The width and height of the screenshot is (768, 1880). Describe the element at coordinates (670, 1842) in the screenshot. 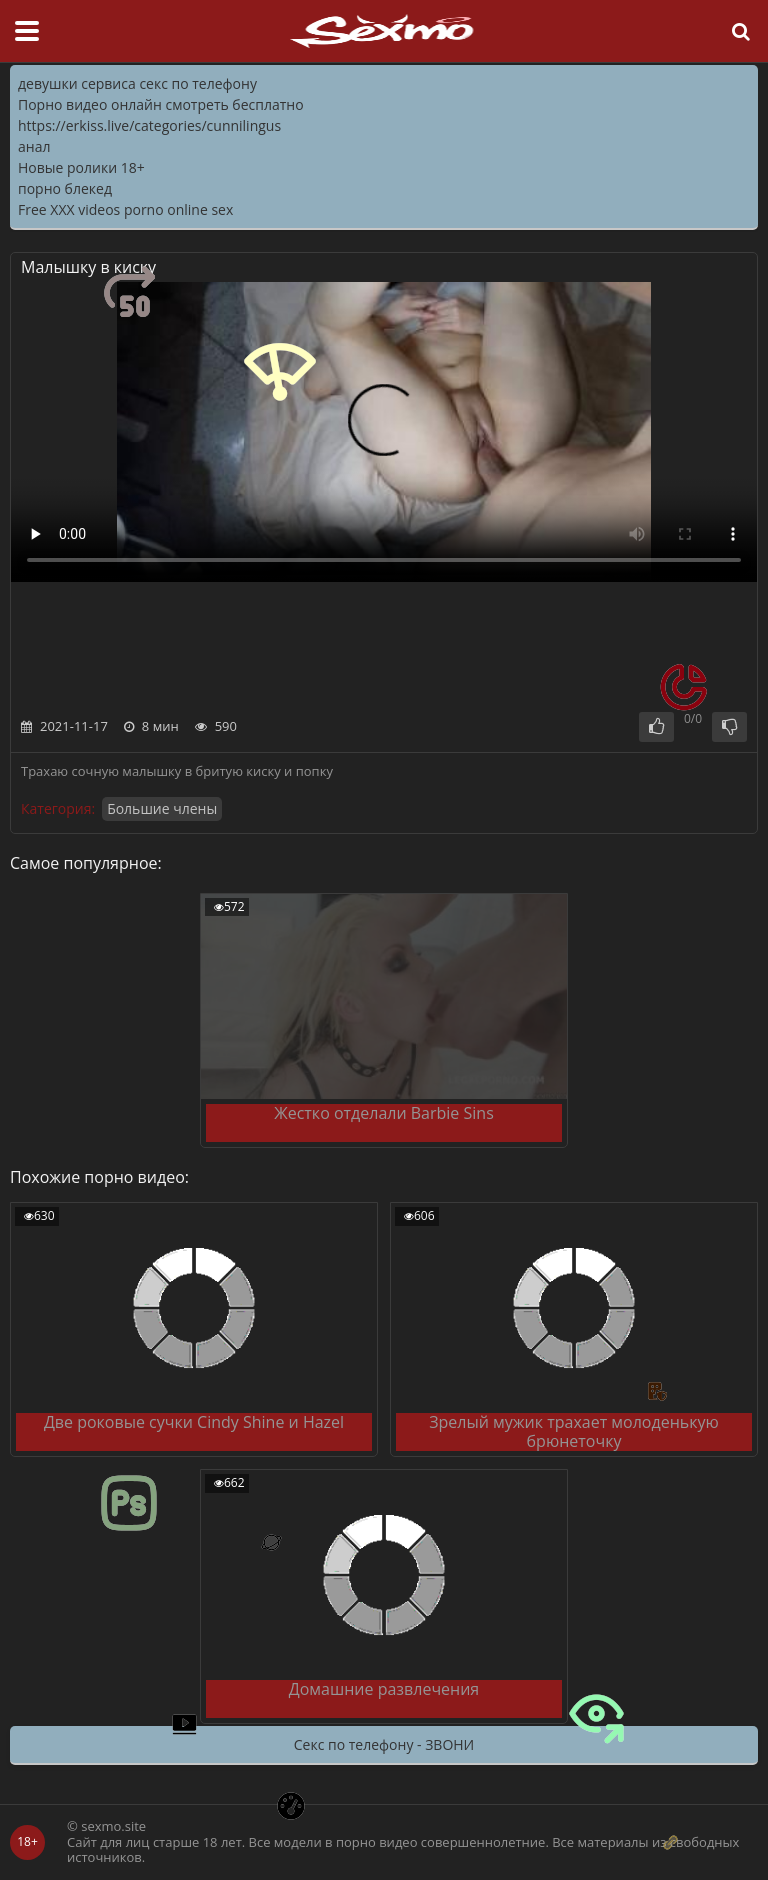

I see `copy link to clipboard` at that location.